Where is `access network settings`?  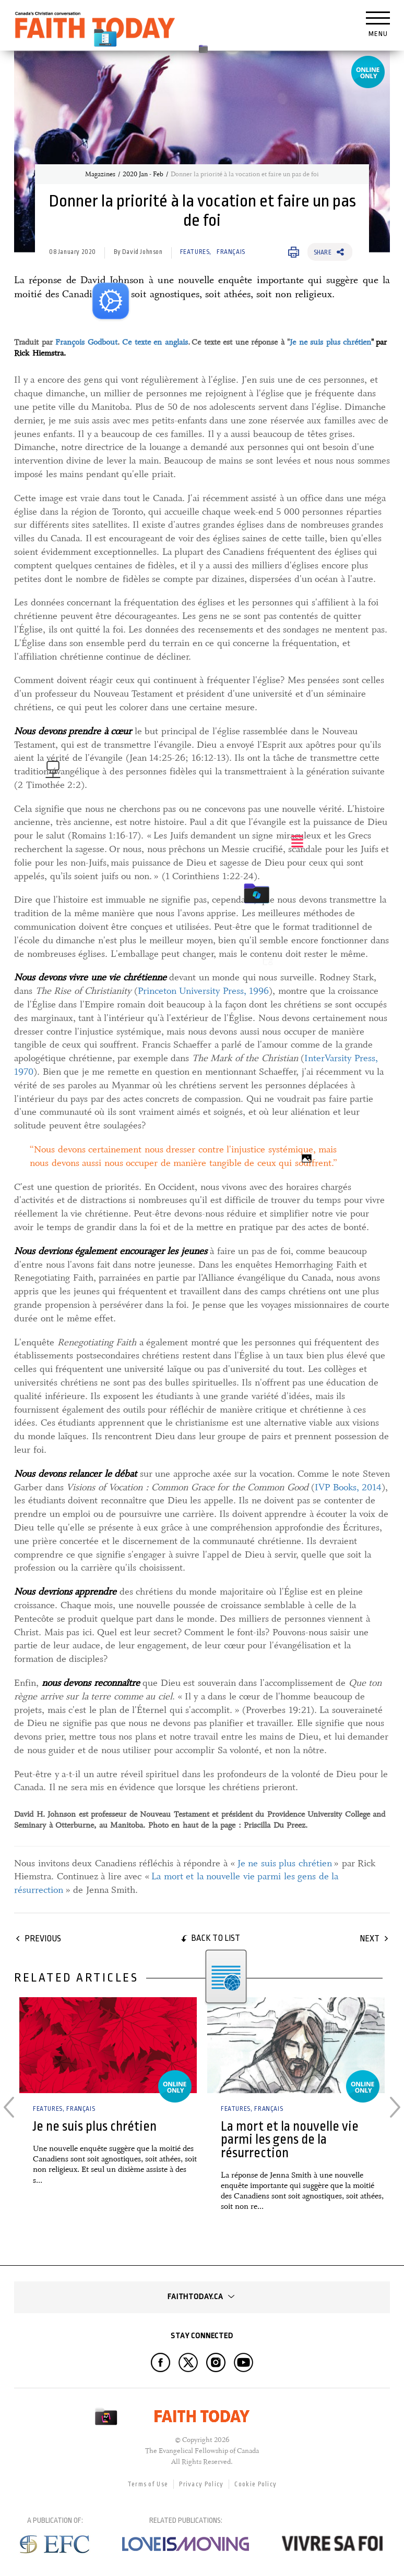
access network settings is located at coordinates (53, 769).